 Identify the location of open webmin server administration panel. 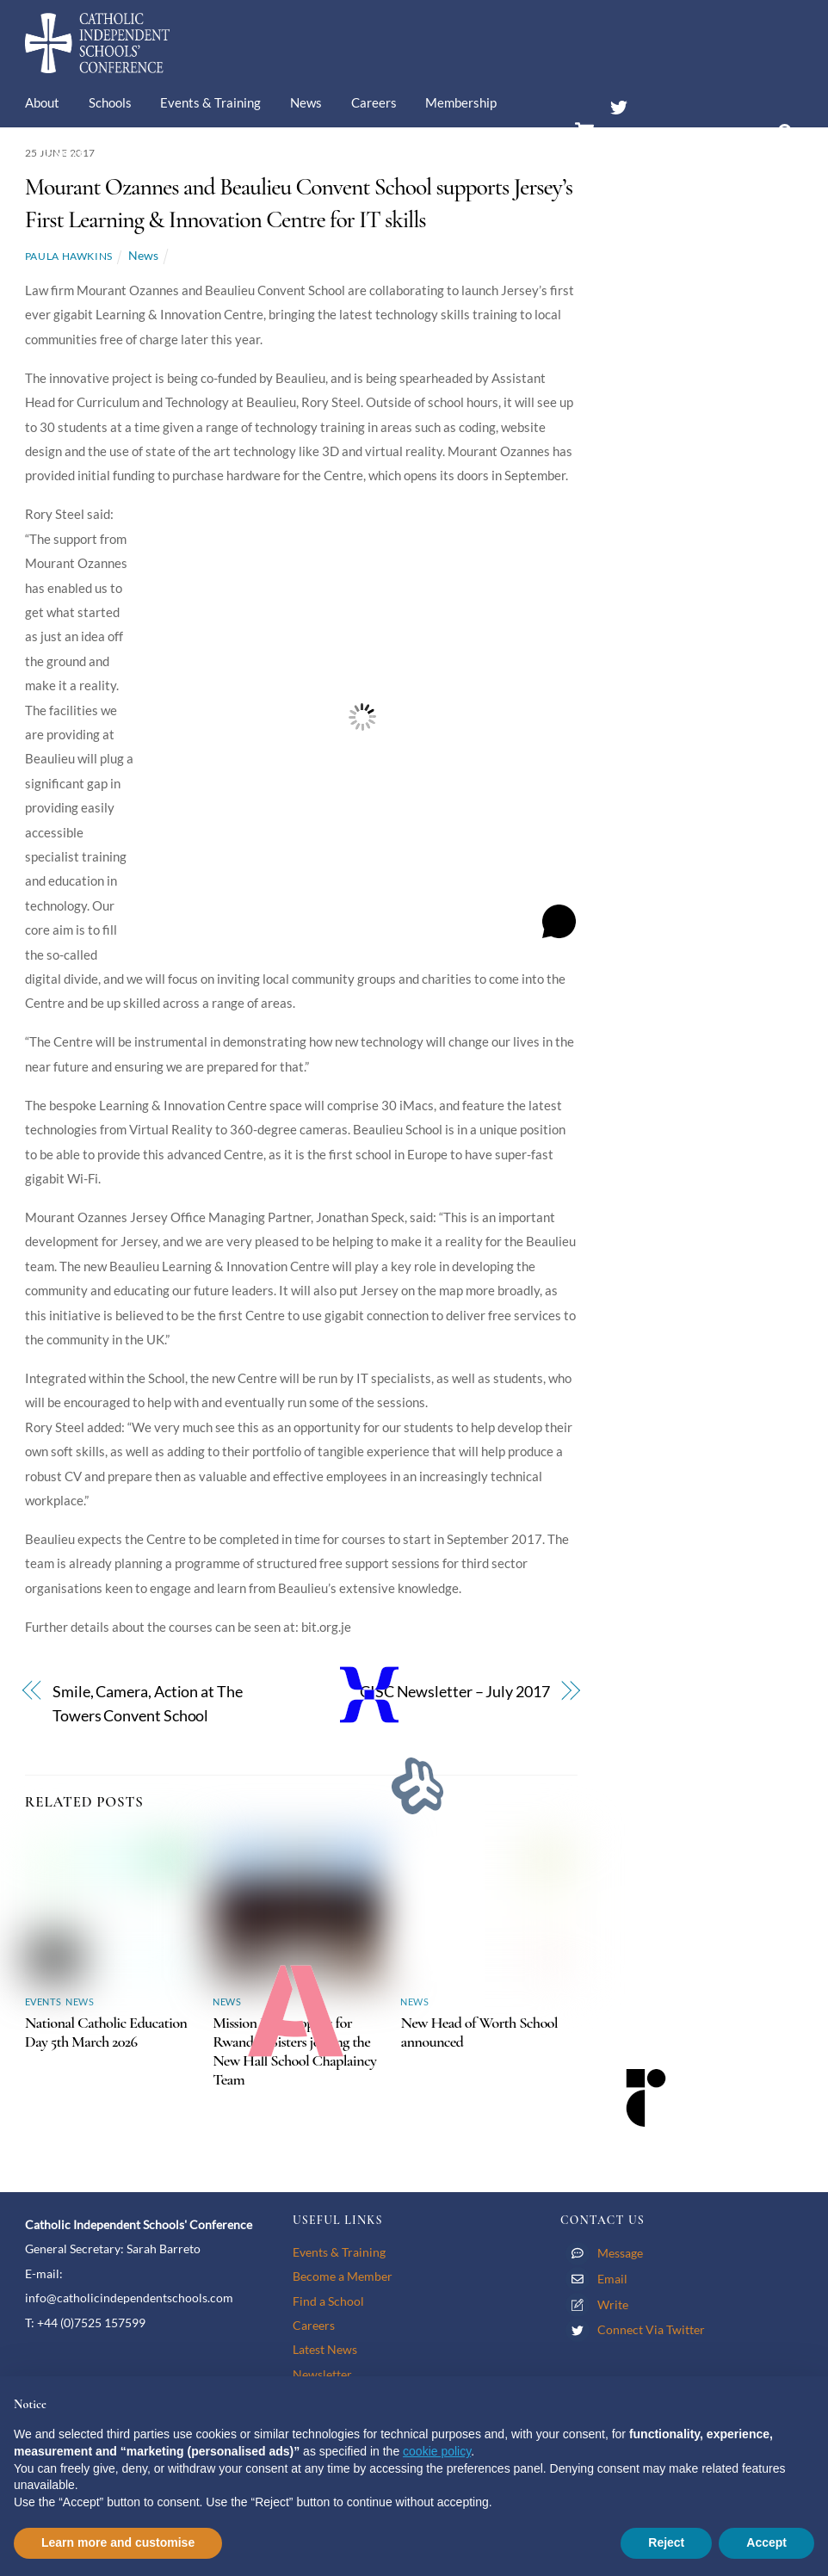
(417, 1786).